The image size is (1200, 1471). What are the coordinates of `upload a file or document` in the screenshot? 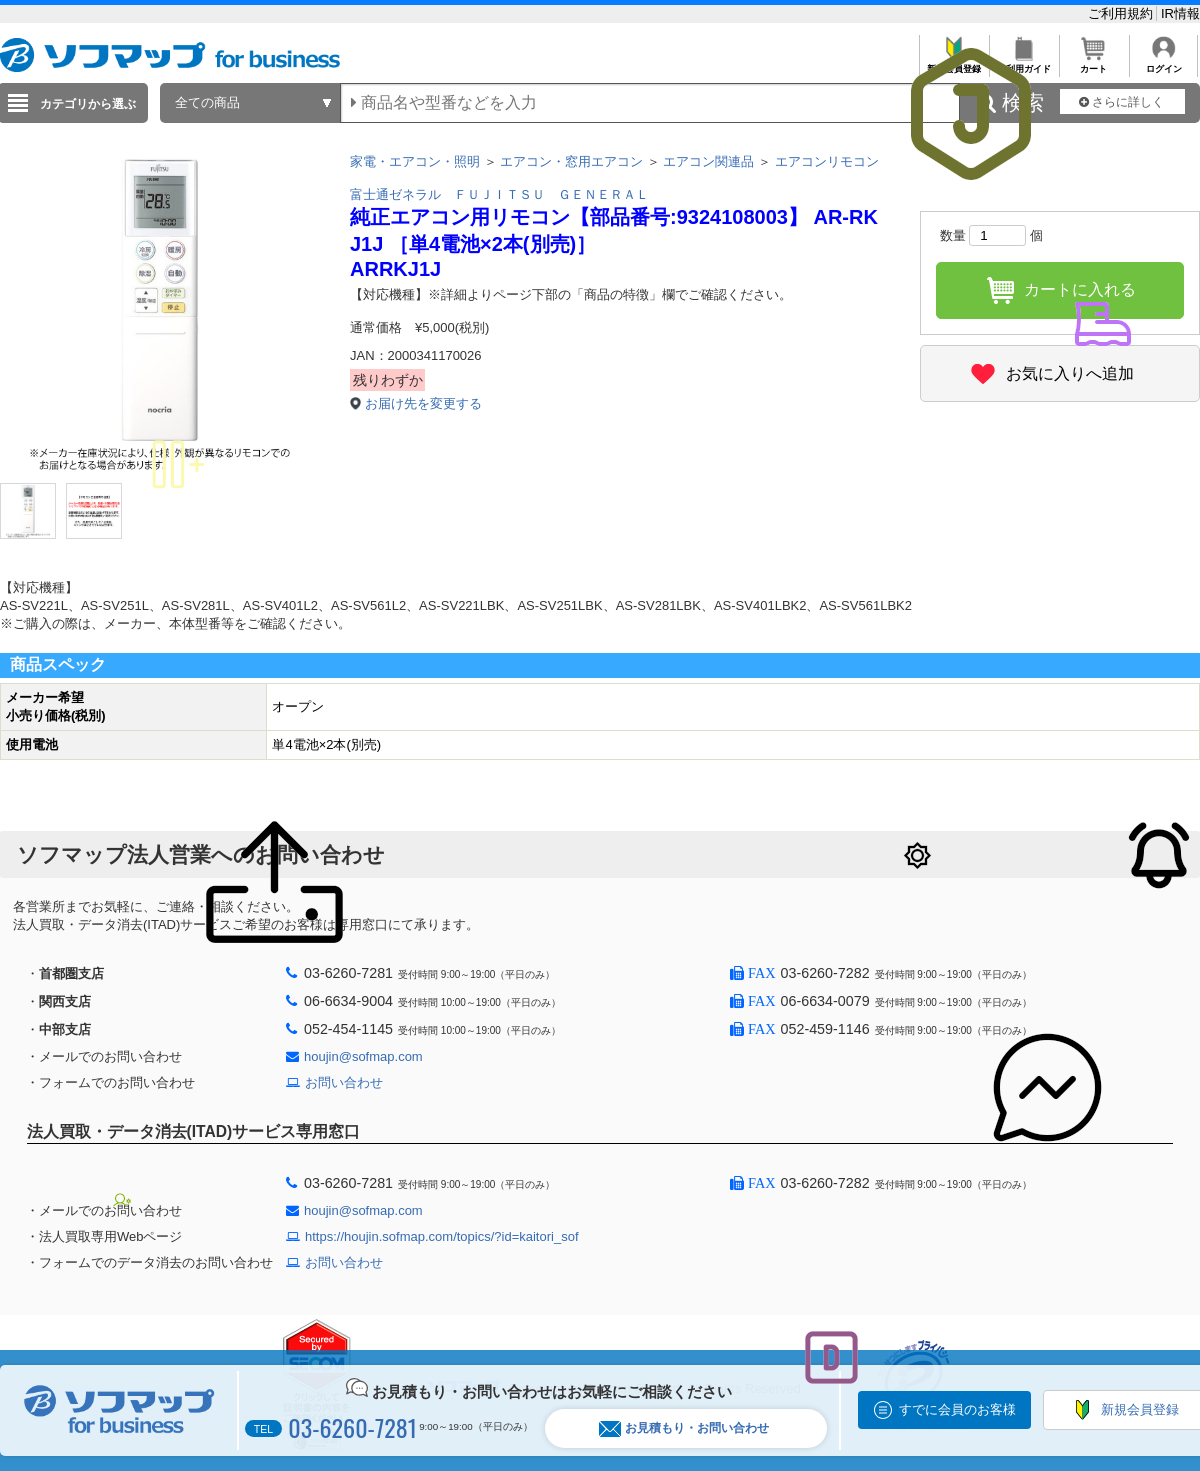 It's located at (274, 889).